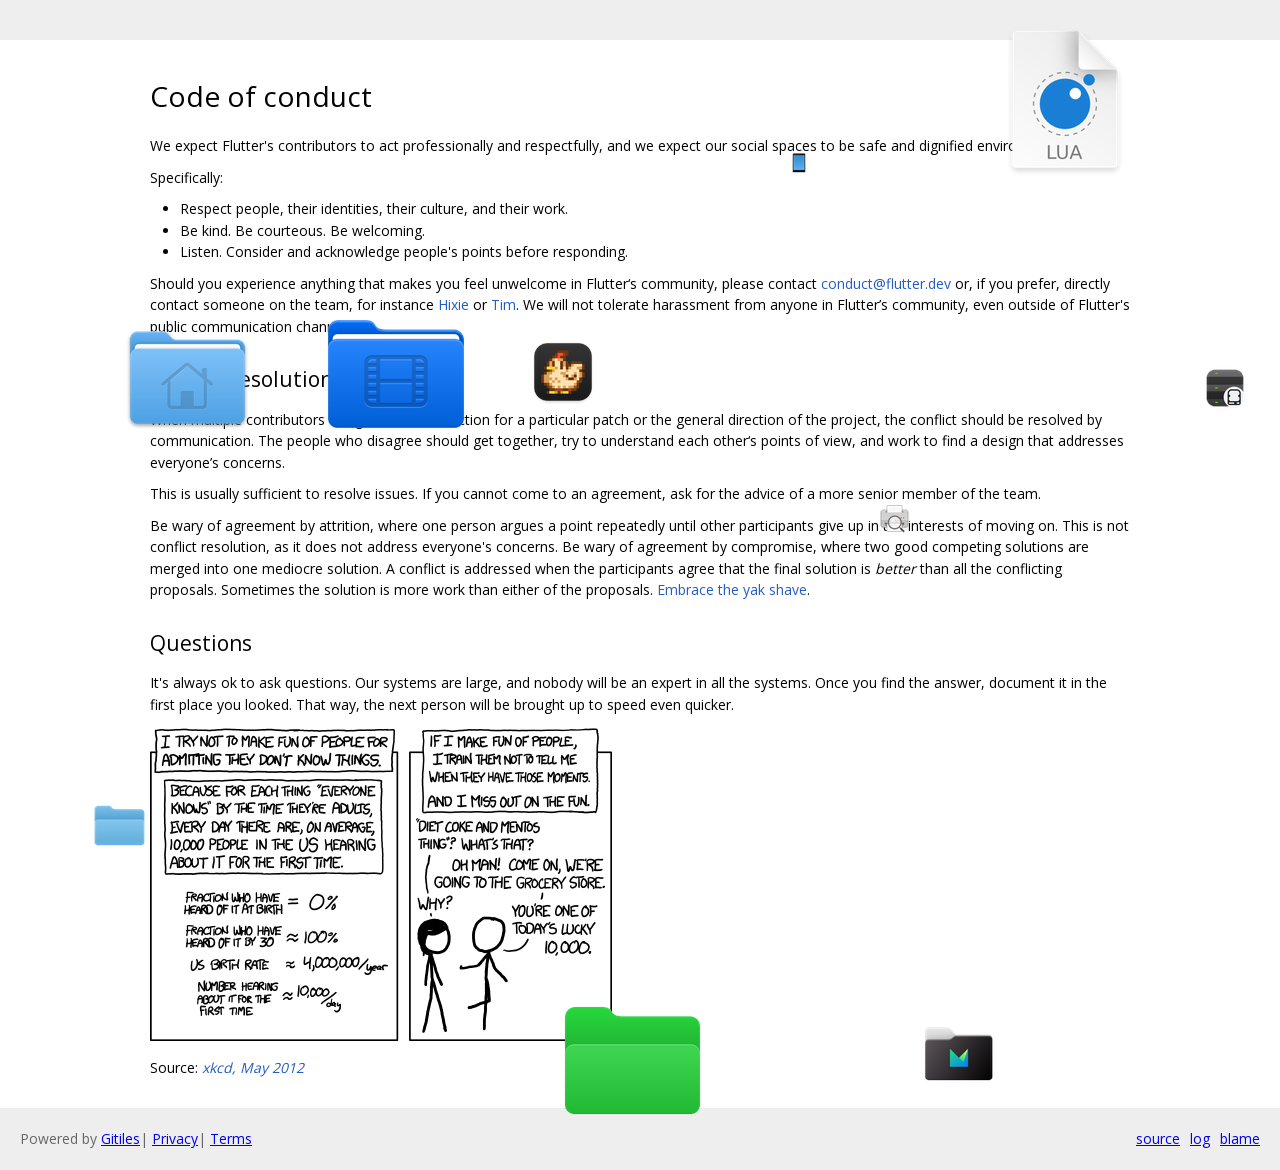 Image resolution: width=1280 pixels, height=1170 pixels. I want to click on open jetbrains mps project folder, so click(958, 1055).